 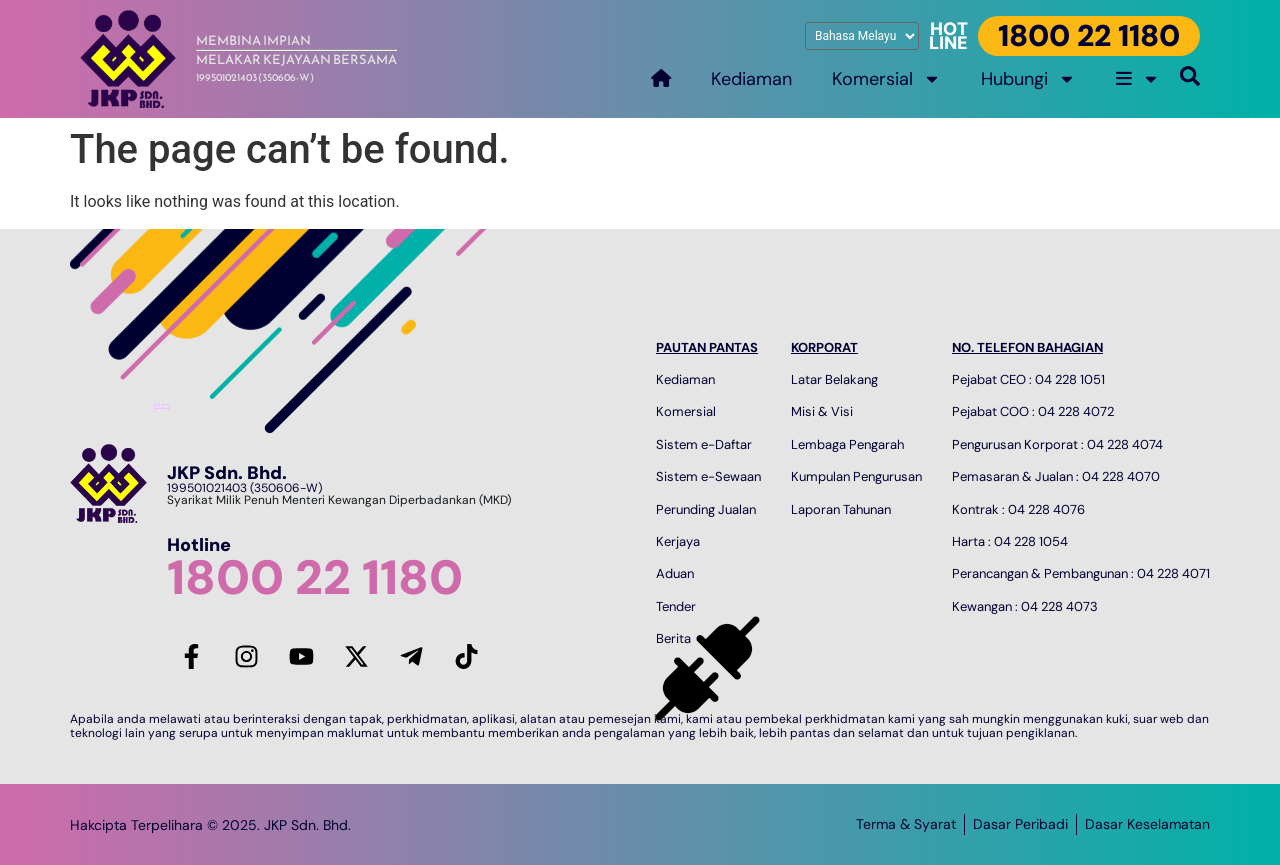 I want to click on view accommodation or hotel options, so click(x=162, y=407).